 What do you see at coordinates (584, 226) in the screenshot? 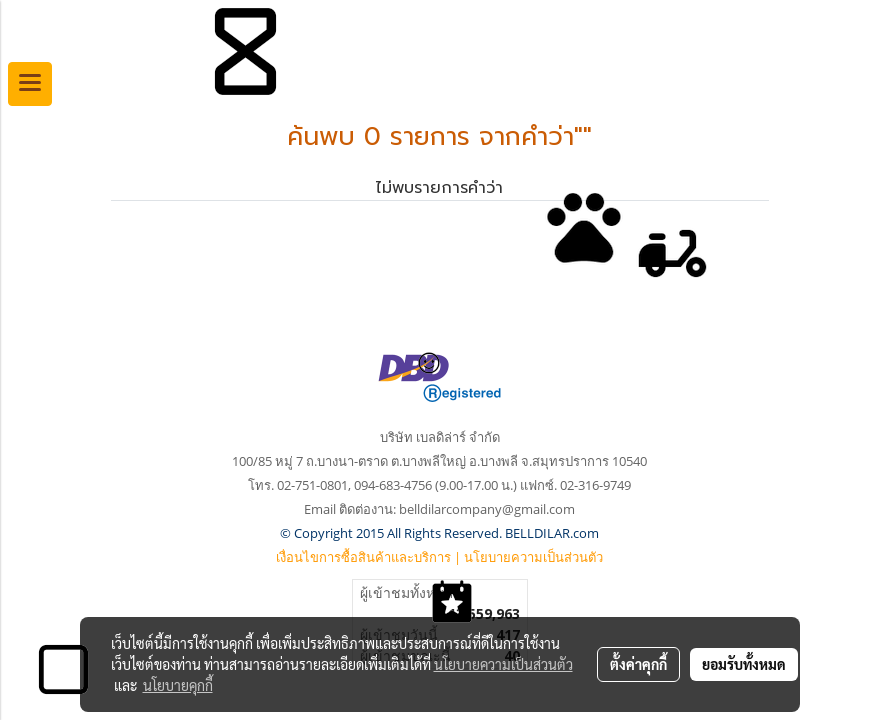
I see `access pet-related features or settings` at bounding box center [584, 226].